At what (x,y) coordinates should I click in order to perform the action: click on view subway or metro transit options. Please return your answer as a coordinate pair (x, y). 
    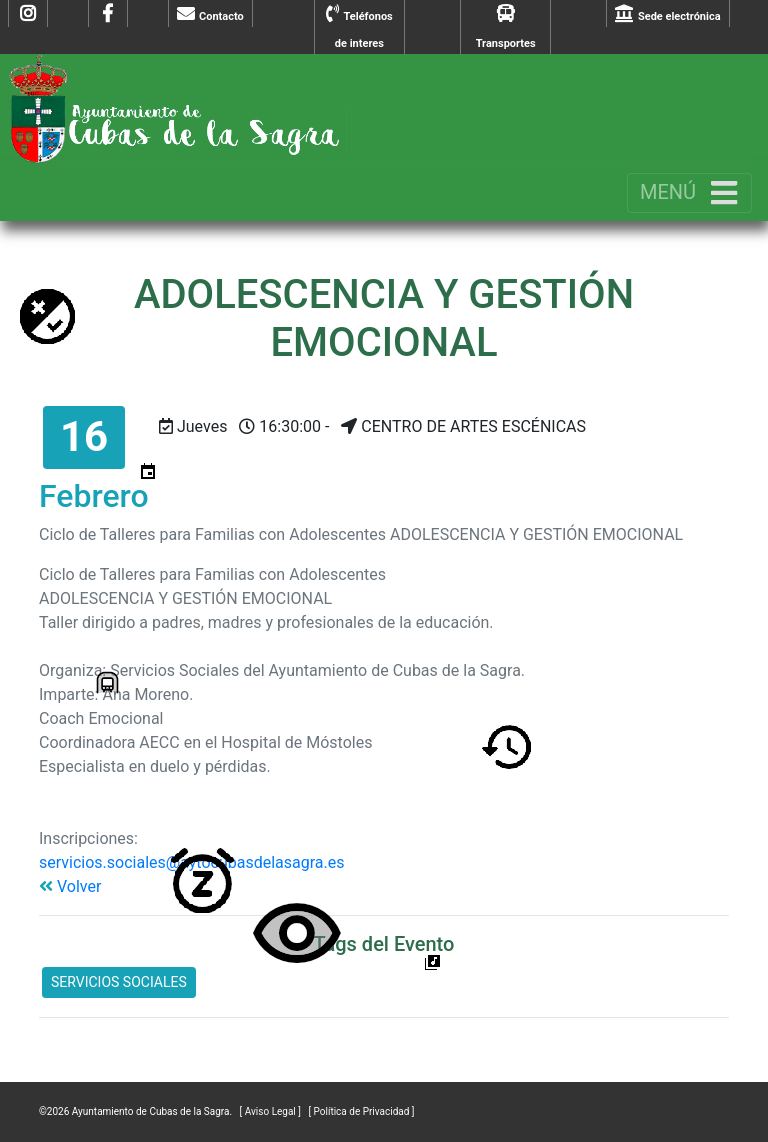
    Looking at the image, I should click on (107, 683).